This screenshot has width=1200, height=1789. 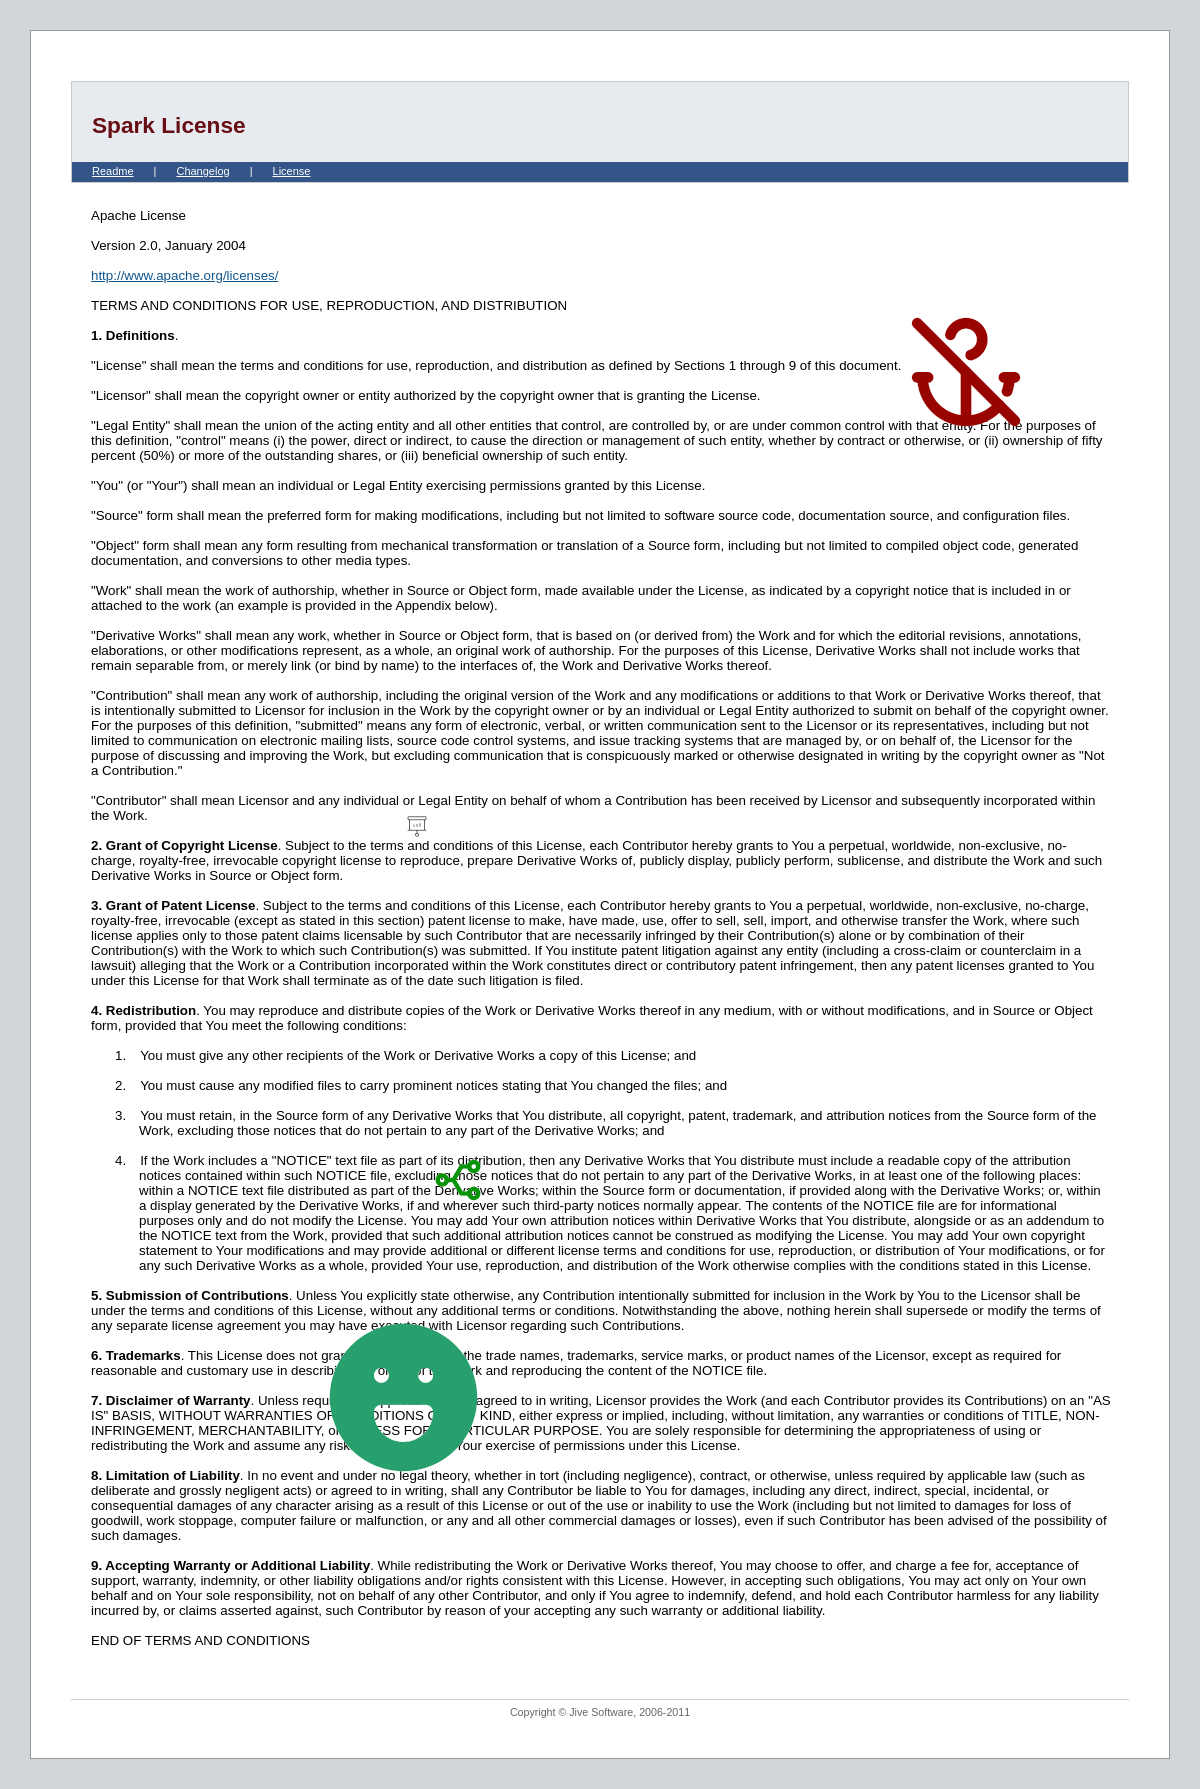 What do you see at coordinates (403, 1397) in the screenshot?
I see `rate your experience positively` at bounding box center [403, 1397].